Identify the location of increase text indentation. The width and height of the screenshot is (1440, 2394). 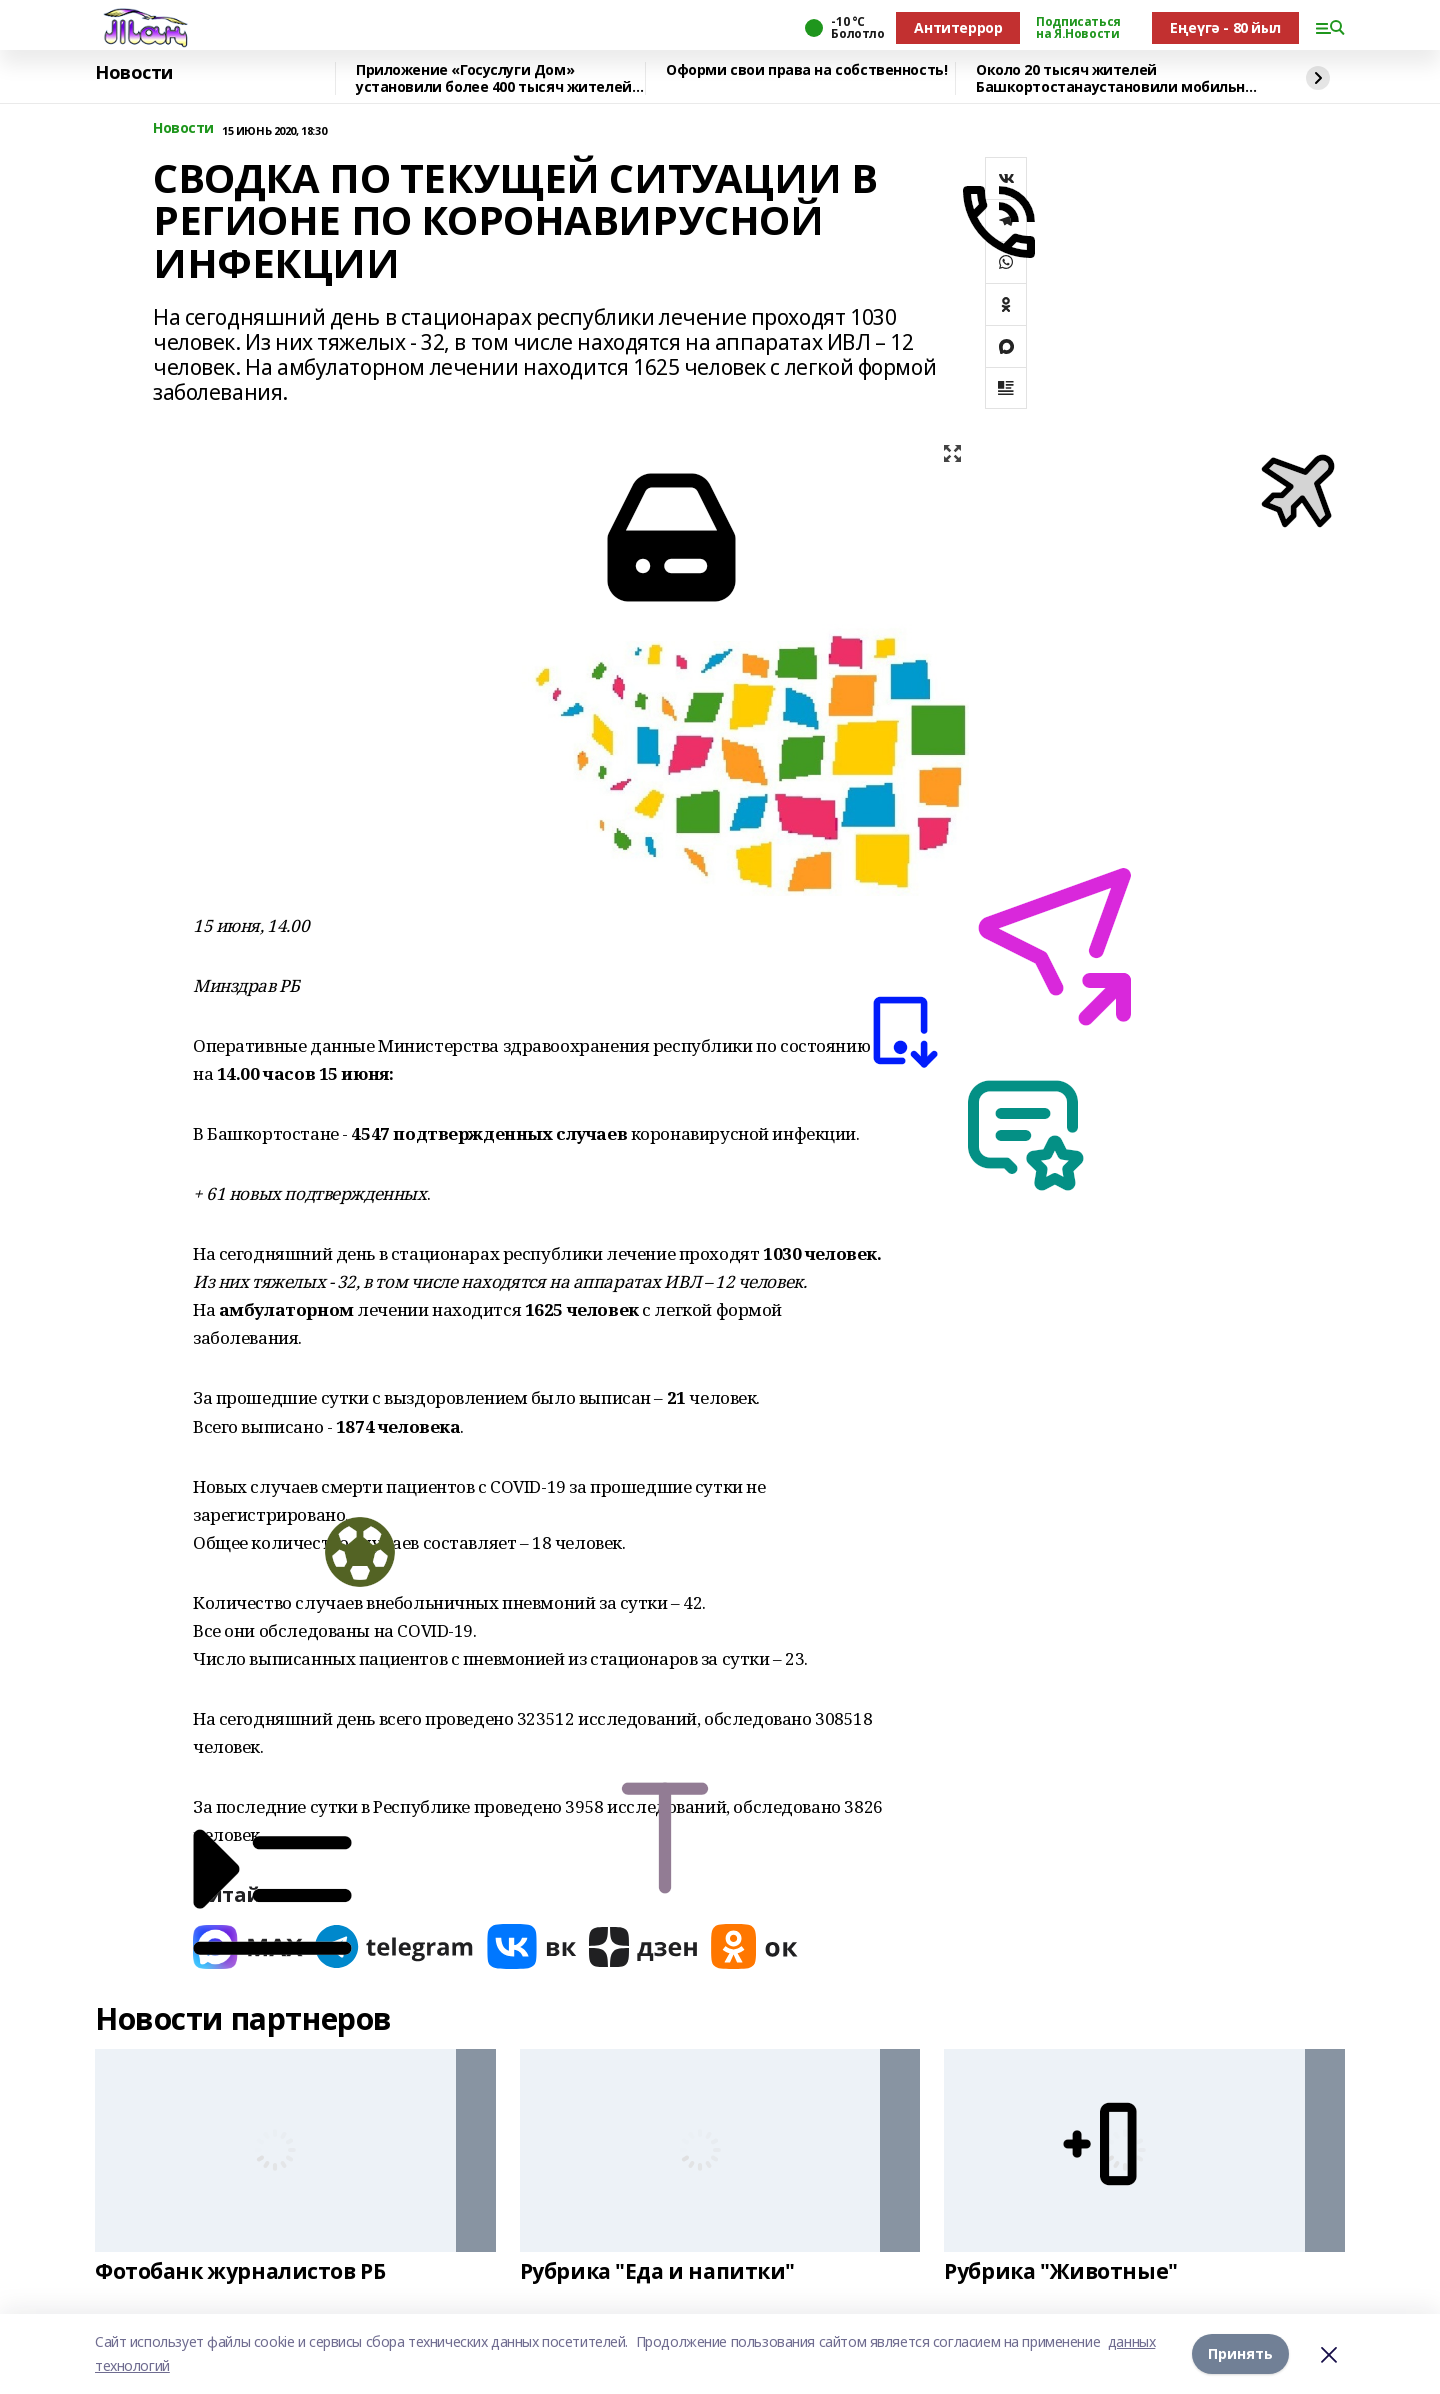
(272, 1895).